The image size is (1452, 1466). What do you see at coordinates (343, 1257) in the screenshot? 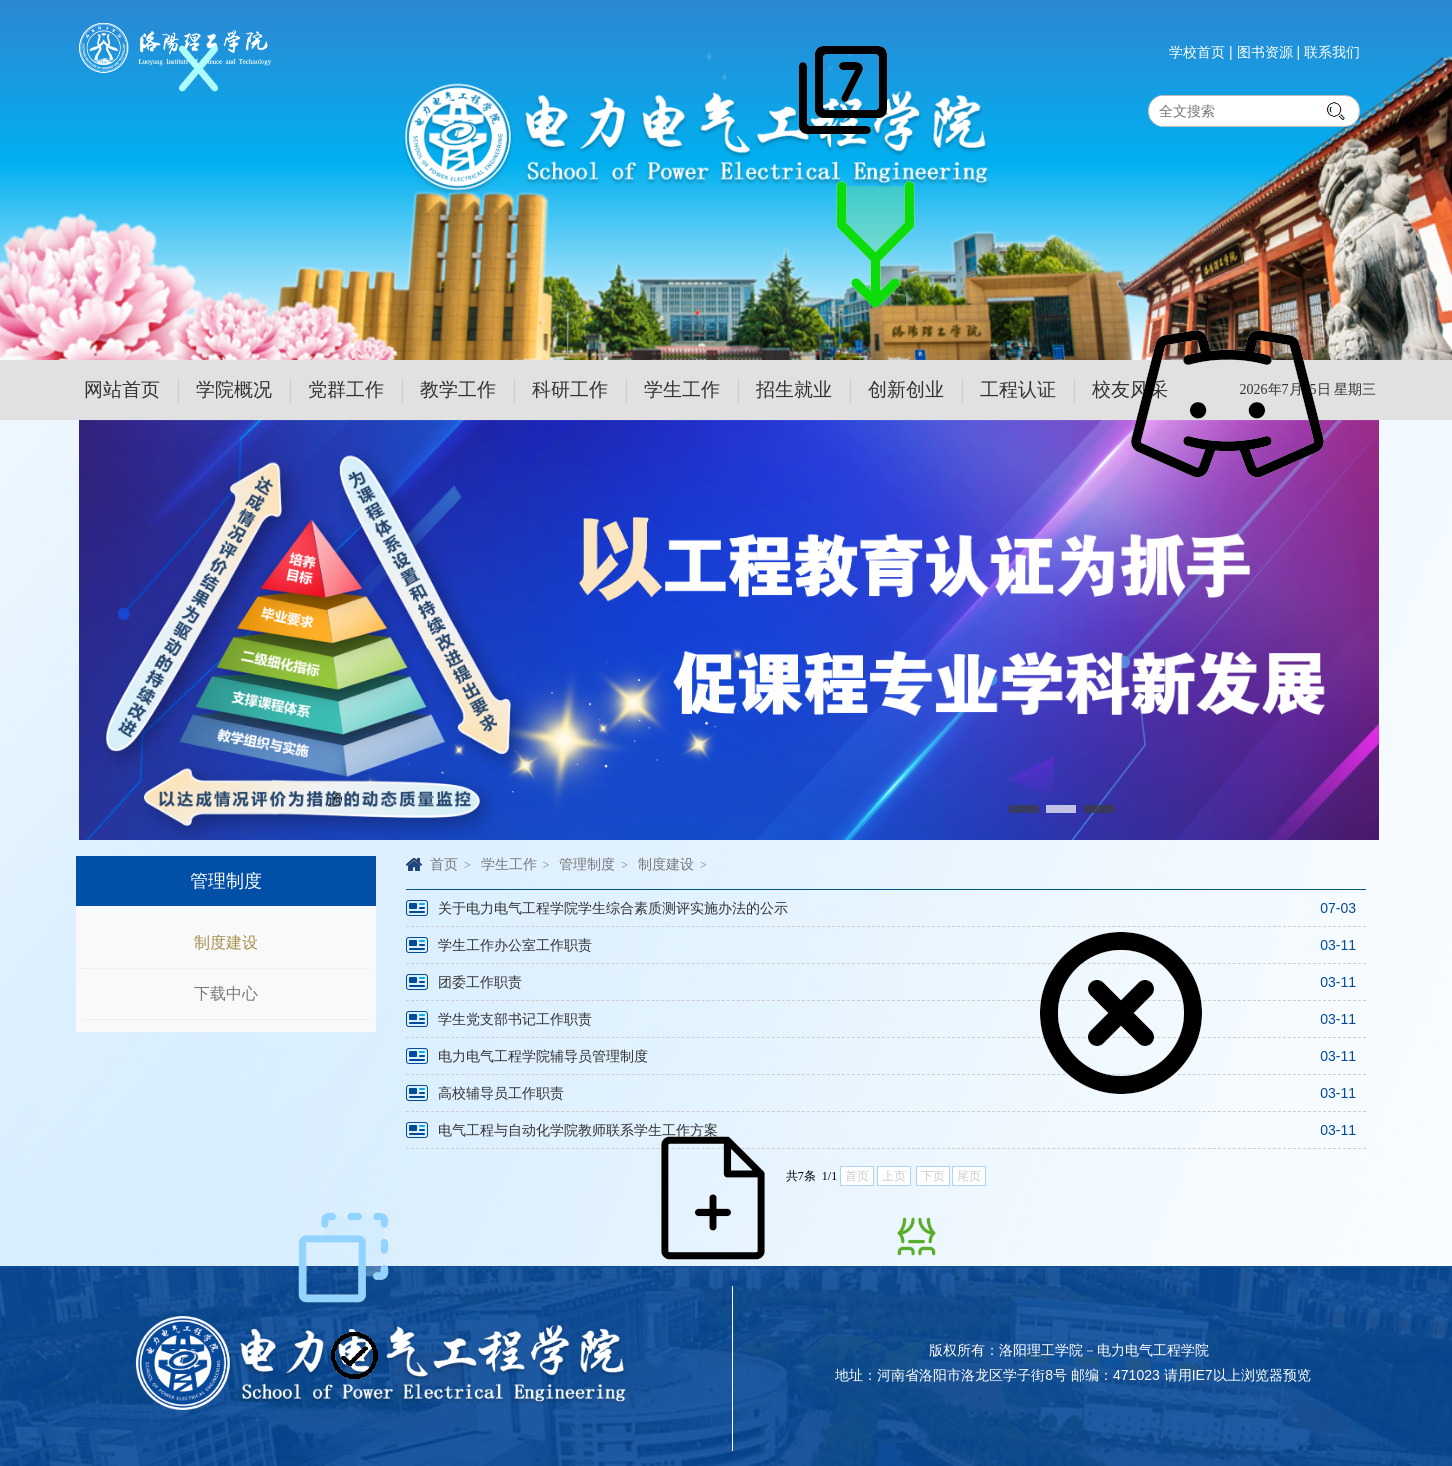
I see `select background layer` at bounding box center [343, 1257].